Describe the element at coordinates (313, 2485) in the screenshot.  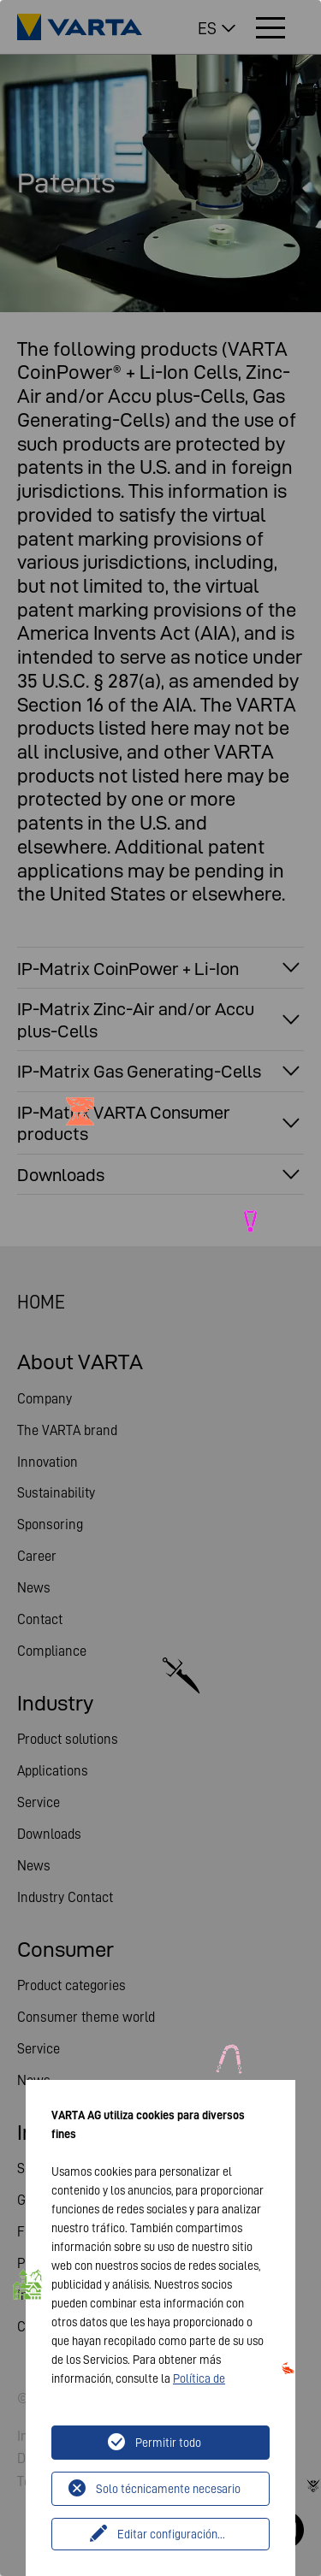
I see `select quick or agile character class` at that location.